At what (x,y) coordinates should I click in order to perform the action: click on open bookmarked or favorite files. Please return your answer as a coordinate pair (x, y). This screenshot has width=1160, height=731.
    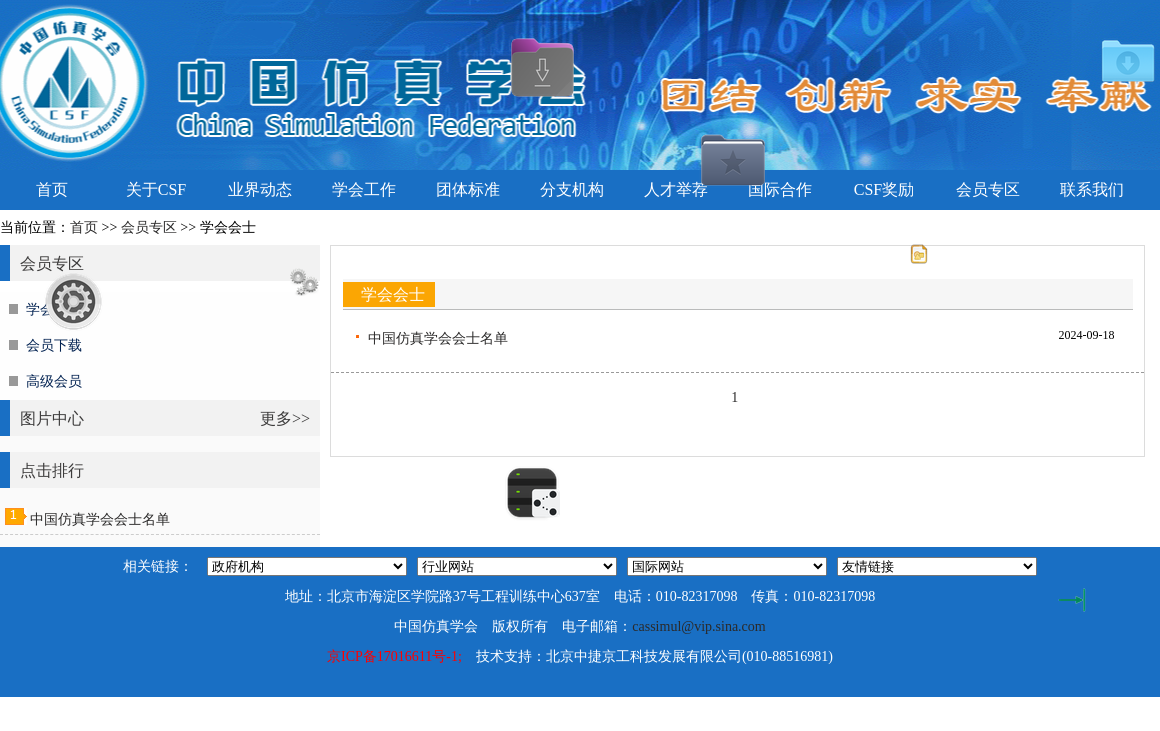
    Looking at the image, I should click on (733, 160).